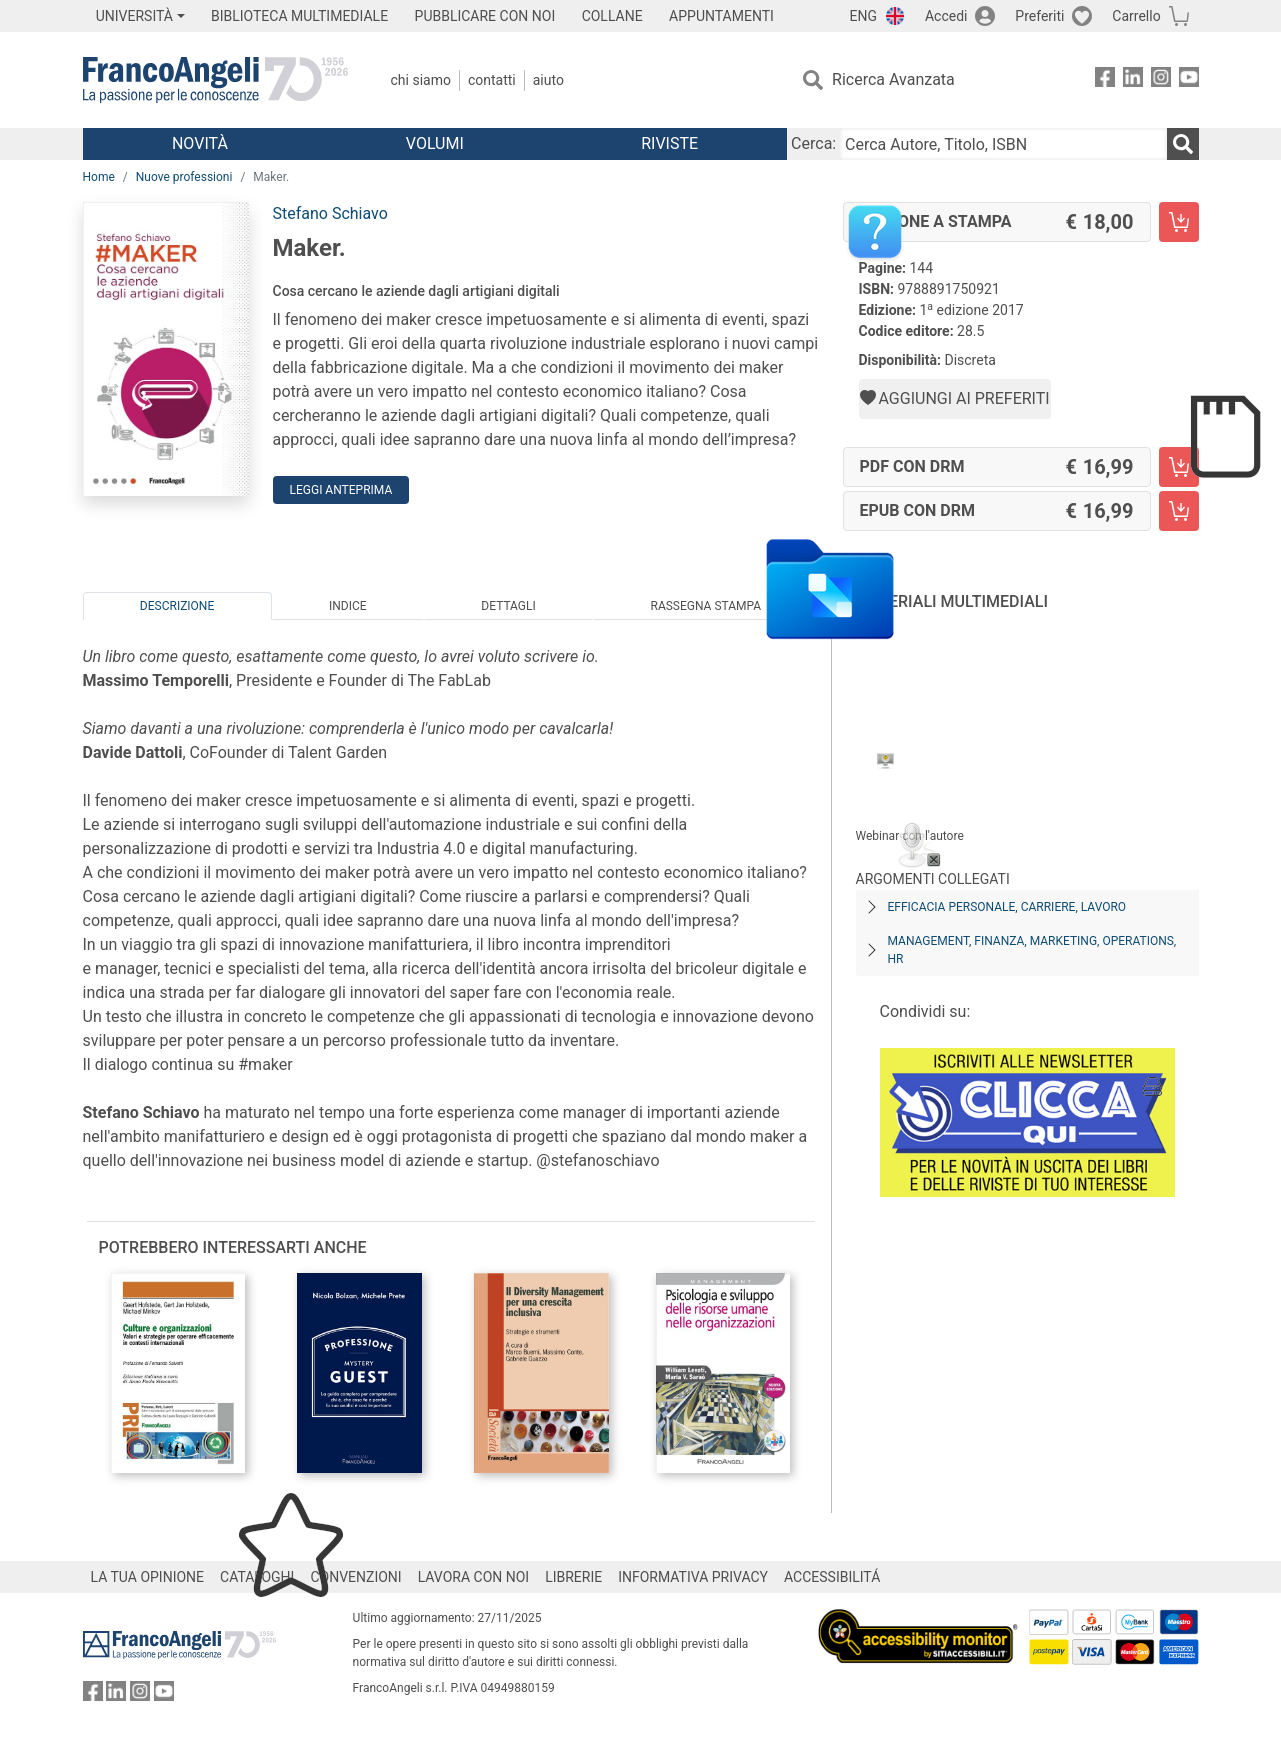  I want to click on microphone is muted, so click(919, 845).